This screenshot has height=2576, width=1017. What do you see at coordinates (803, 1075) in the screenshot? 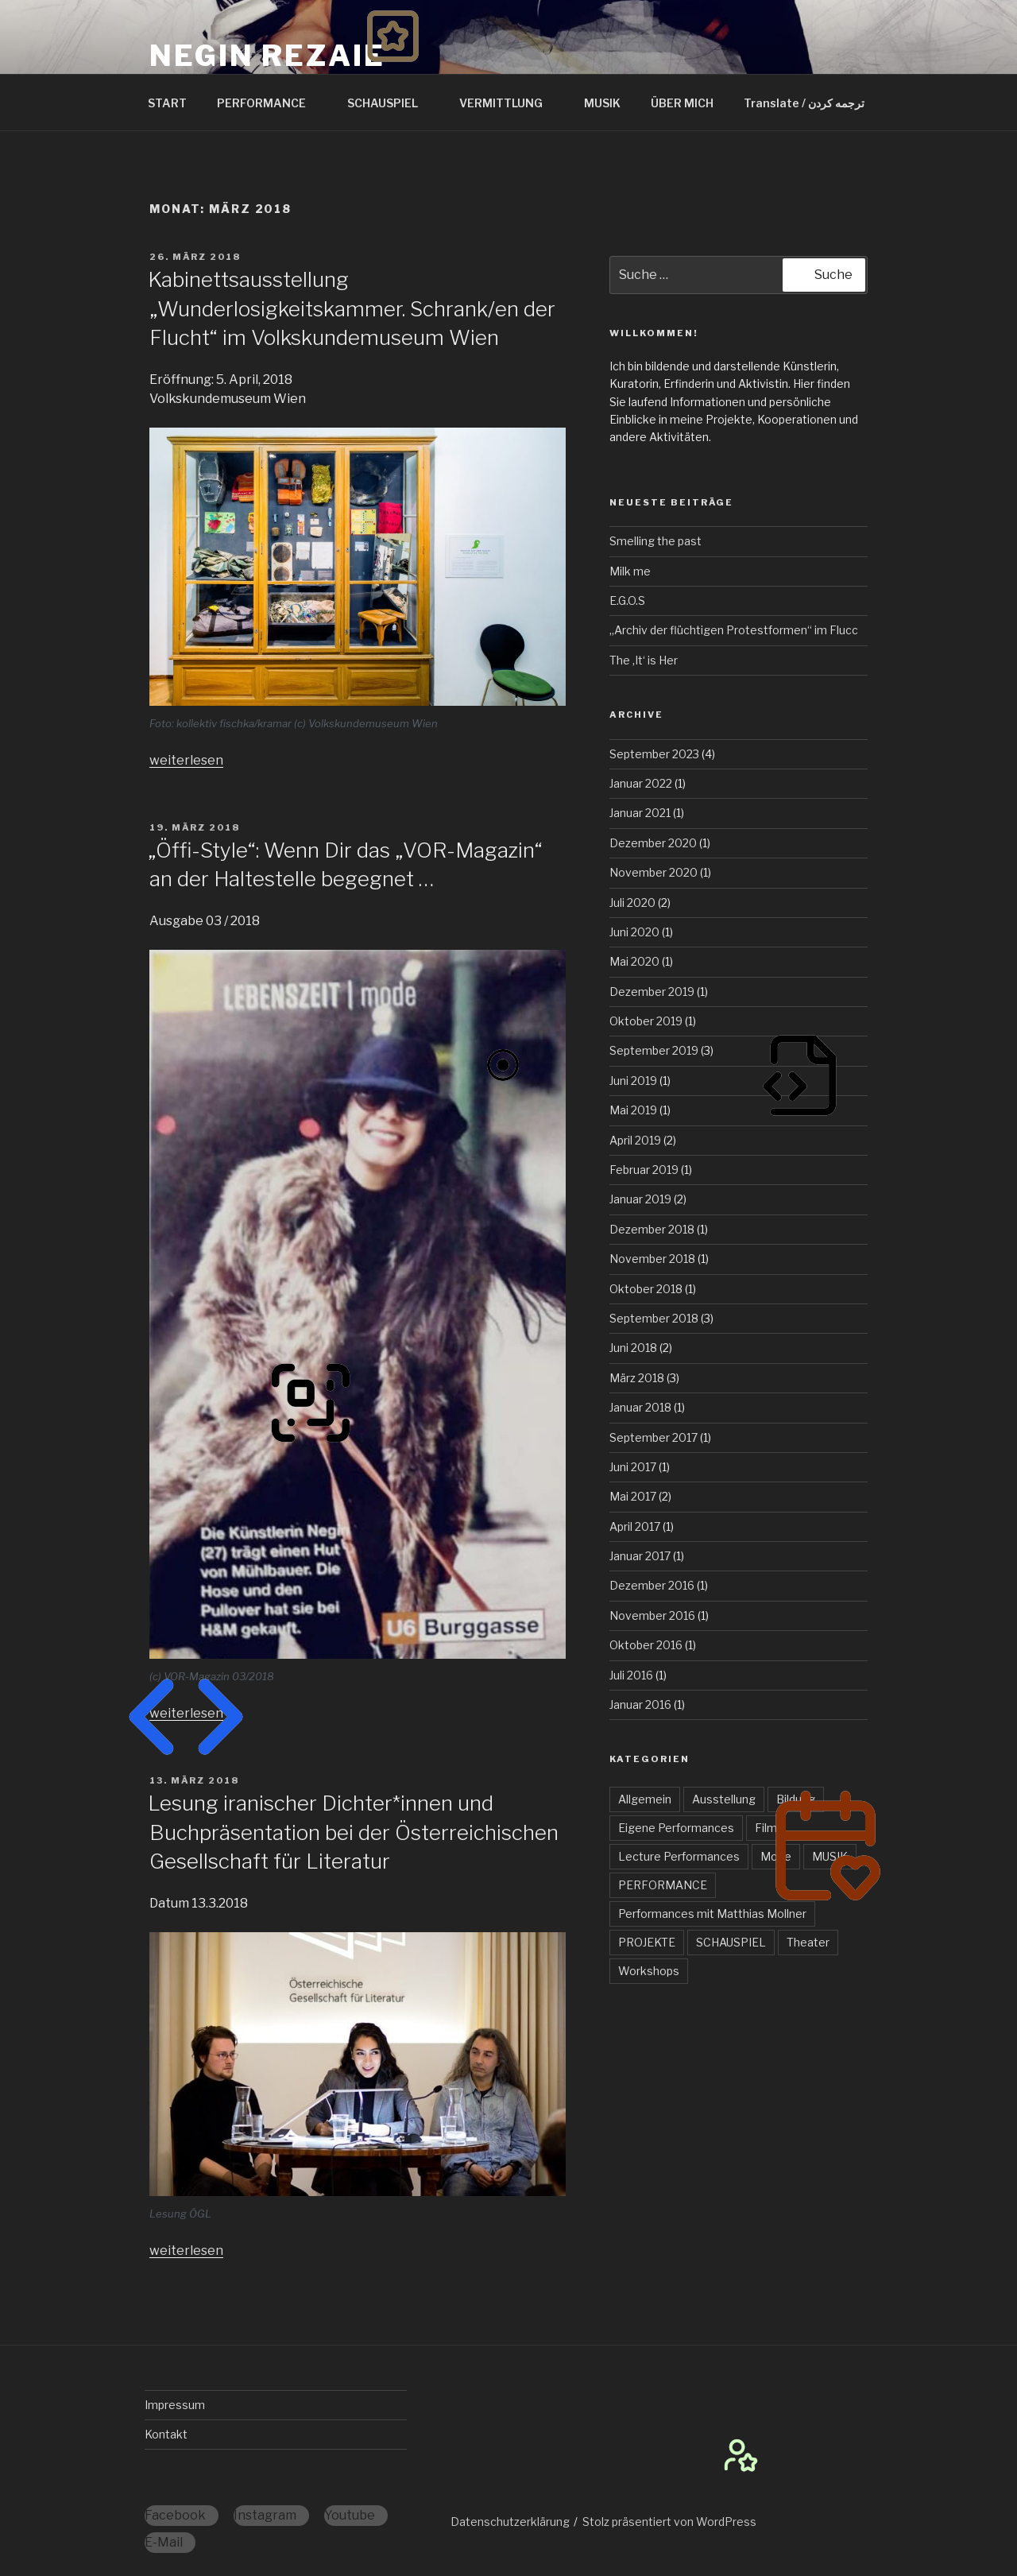
I see `view source code file` at bounding box center [803, 1075].